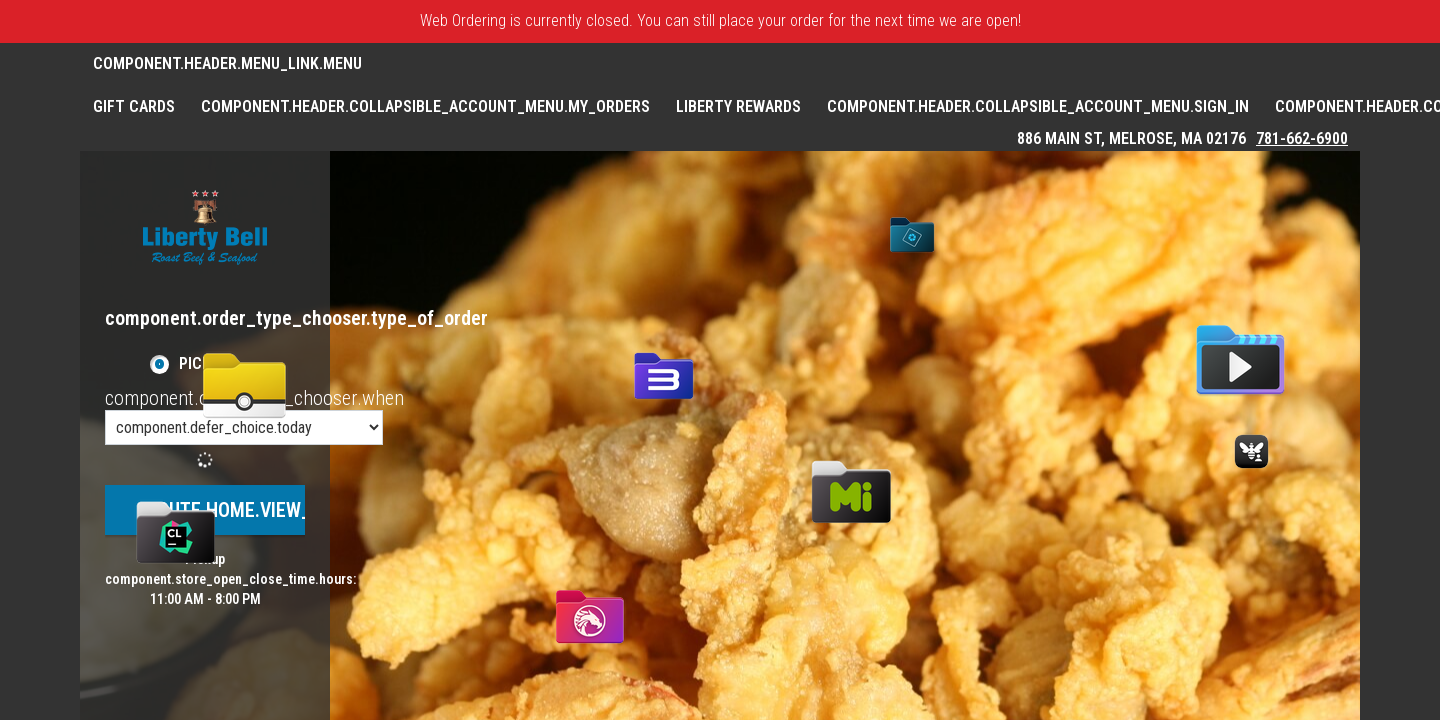  What do you see at coordinates (851, 494) in the screenshot?
I see `open misskey files folder` at bounding box center [851, 494].